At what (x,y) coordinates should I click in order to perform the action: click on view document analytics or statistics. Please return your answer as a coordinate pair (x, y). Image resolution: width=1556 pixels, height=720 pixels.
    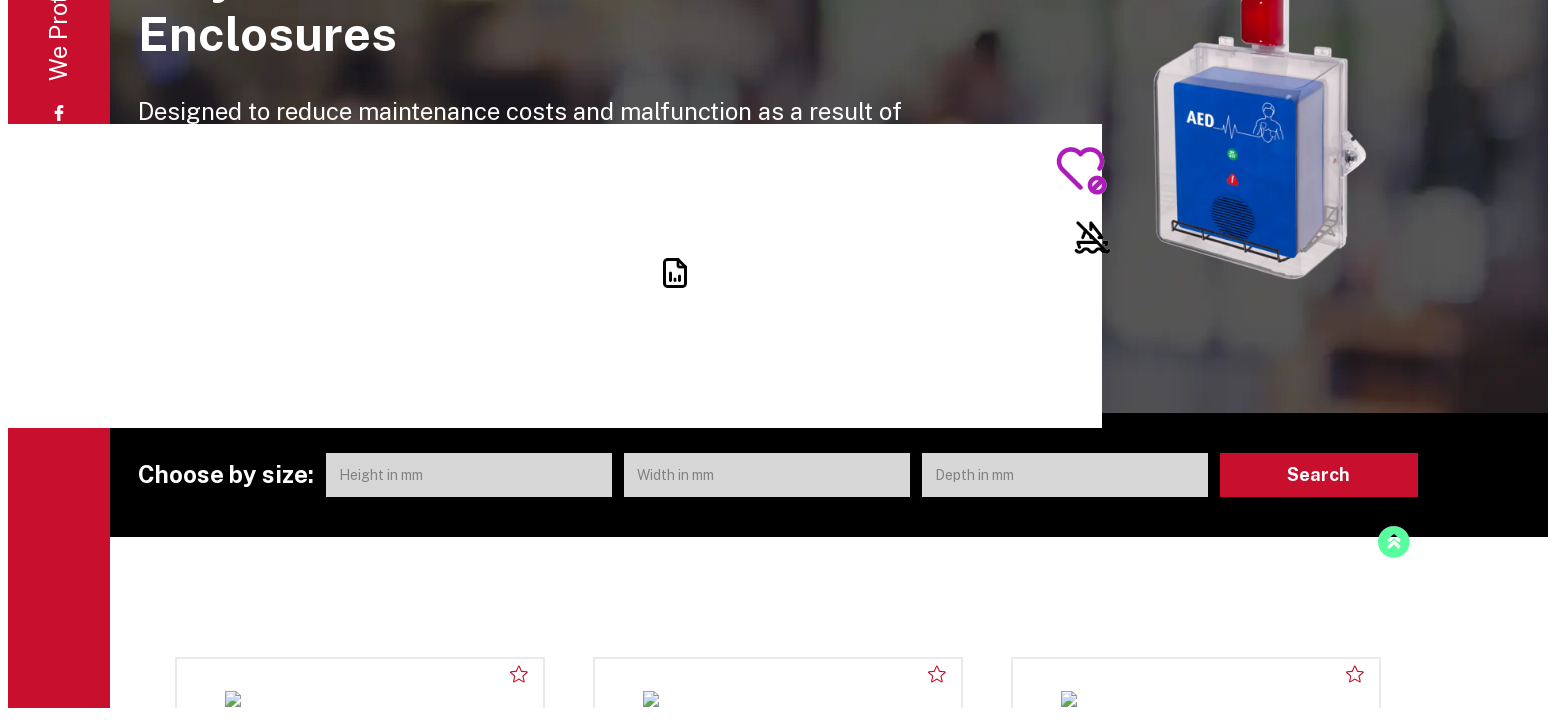
    Looking at the image, I should click on (675, 273).